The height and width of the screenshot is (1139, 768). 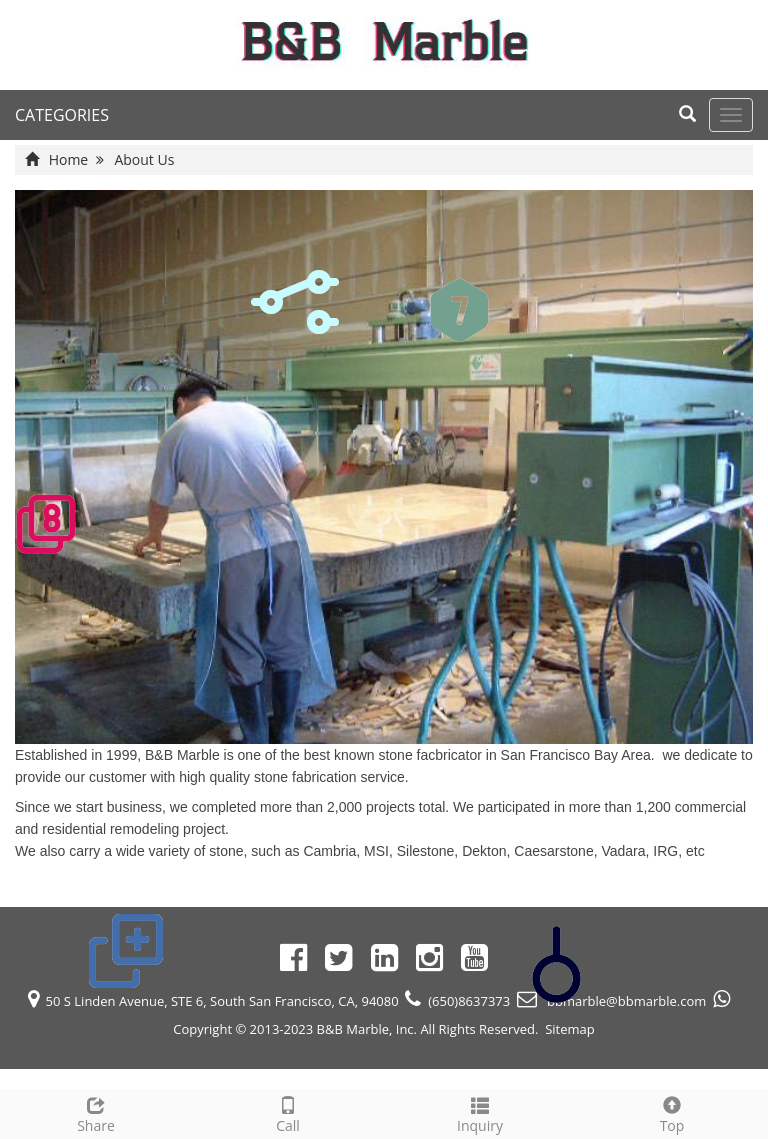 What do you see at coordinates (295, 302) in the screenshot?
I see `switch between circuit paths or connections` at bounding box center [295, 302].